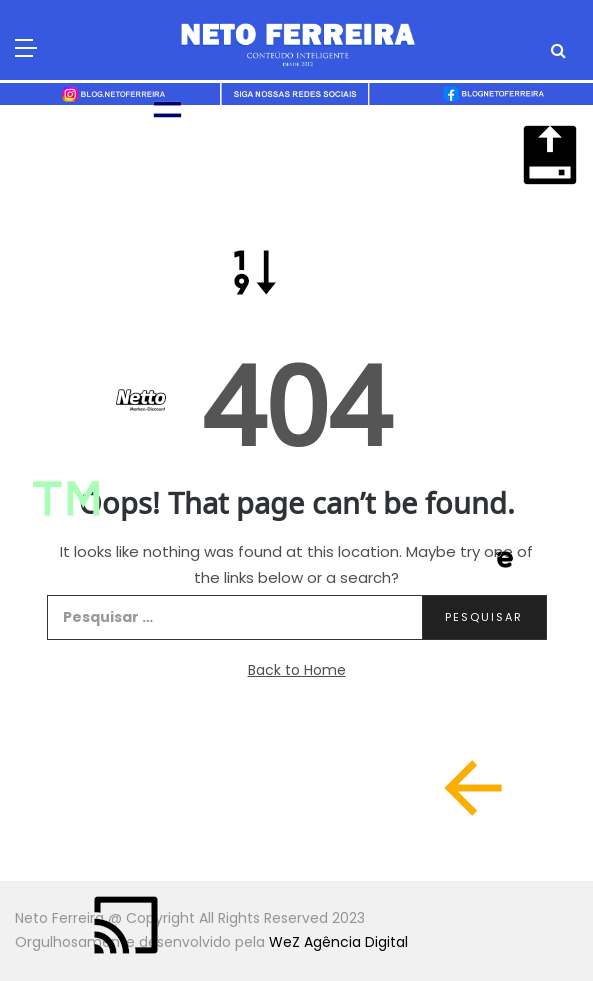 The height and width of the screenshot is (981, 593). What do you see at coordinates (67, 498) in the screenshot?
I see `indicates trademarked content or branding` at bounding box center [67, 498].